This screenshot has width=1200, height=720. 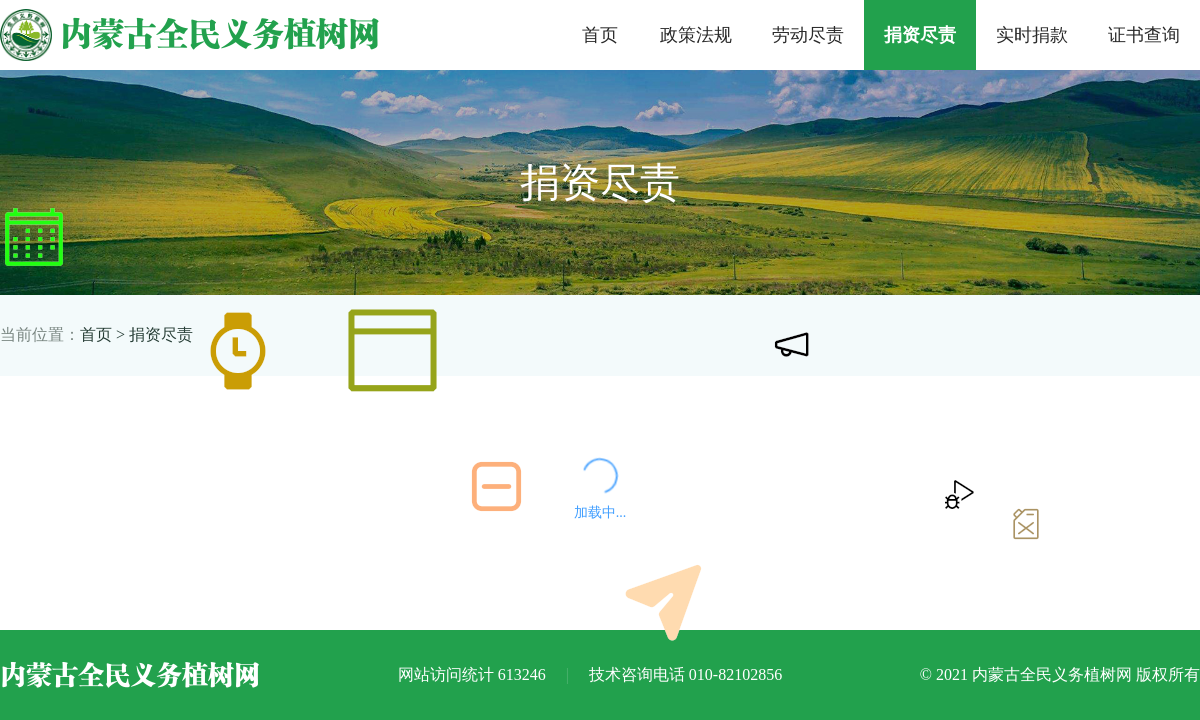 I want to click on send a message, so click(x=662, y=603).